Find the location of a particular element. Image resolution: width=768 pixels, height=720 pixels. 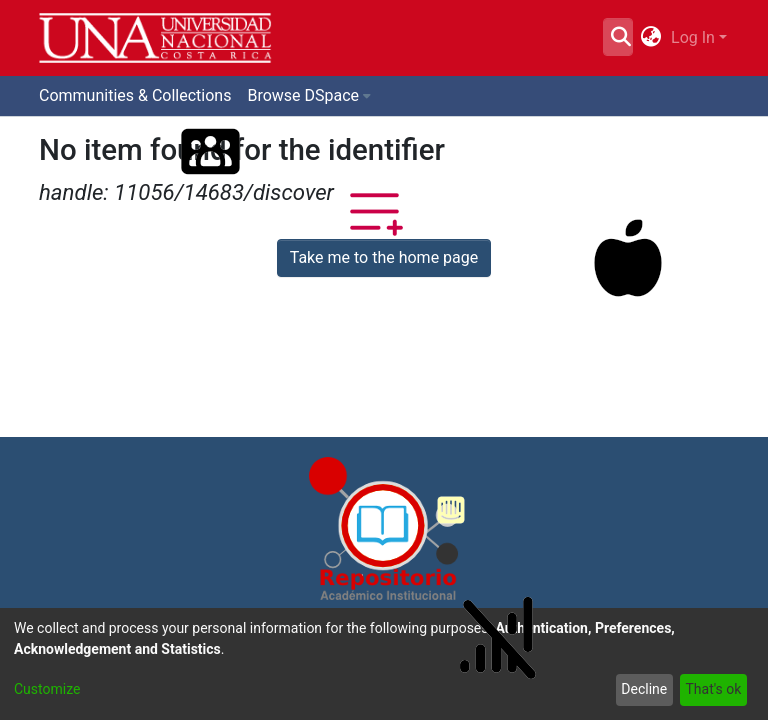

open Intercom chat support is located at coordinates (451, 510).